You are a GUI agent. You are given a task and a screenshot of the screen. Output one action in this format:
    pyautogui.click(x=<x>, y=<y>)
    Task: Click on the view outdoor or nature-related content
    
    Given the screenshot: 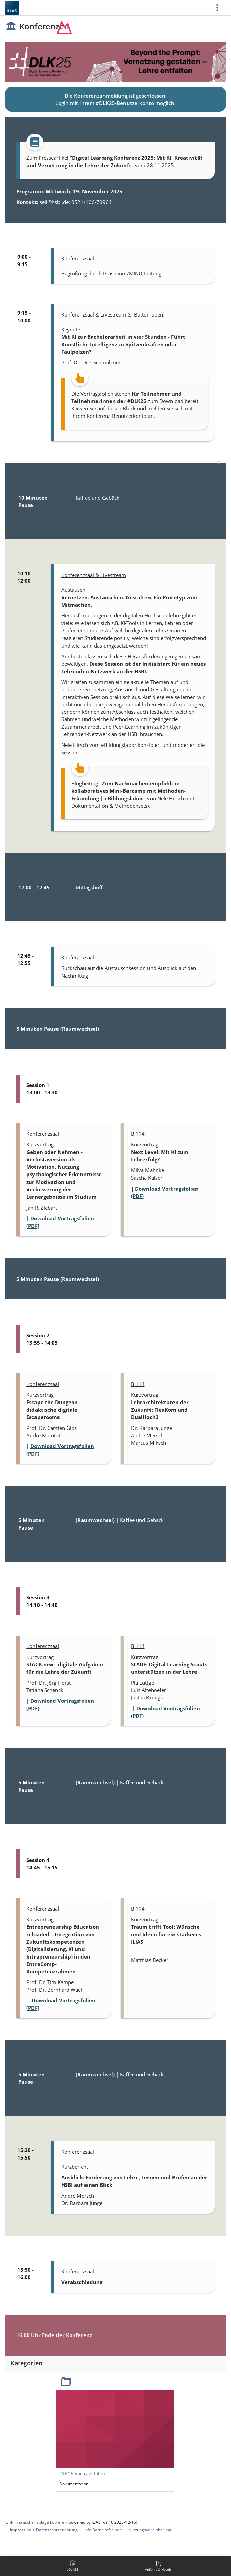 What is the action you would take?
    pyautogui.click(x=64, y=28)
    